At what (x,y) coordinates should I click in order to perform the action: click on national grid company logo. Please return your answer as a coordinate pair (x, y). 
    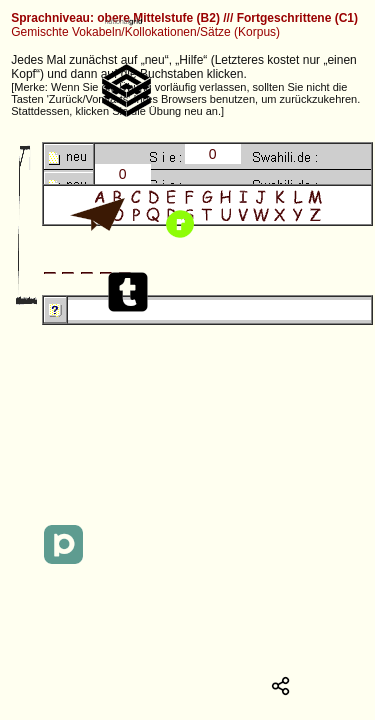
    Looking at the image, I should click on (123, 21).